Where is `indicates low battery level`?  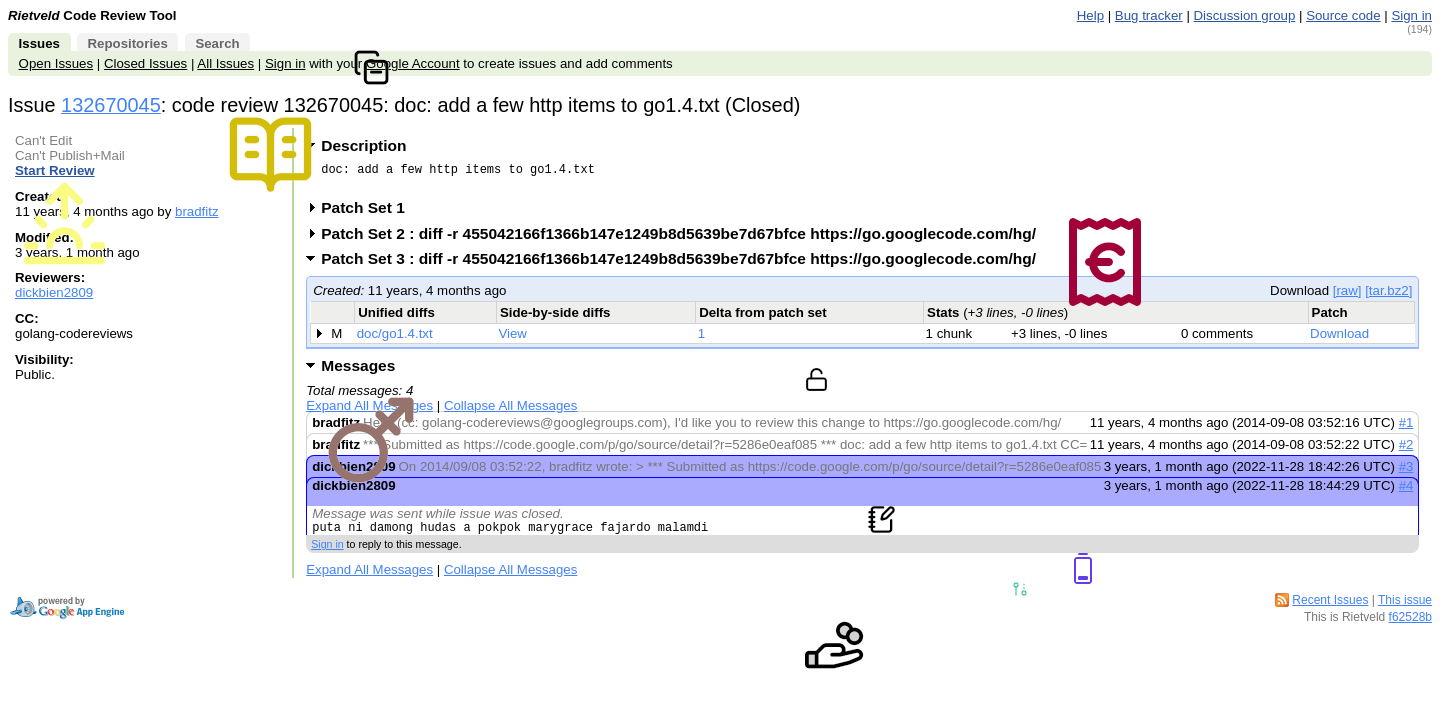 indicates low battery level is located at coordinates (1083, 569).